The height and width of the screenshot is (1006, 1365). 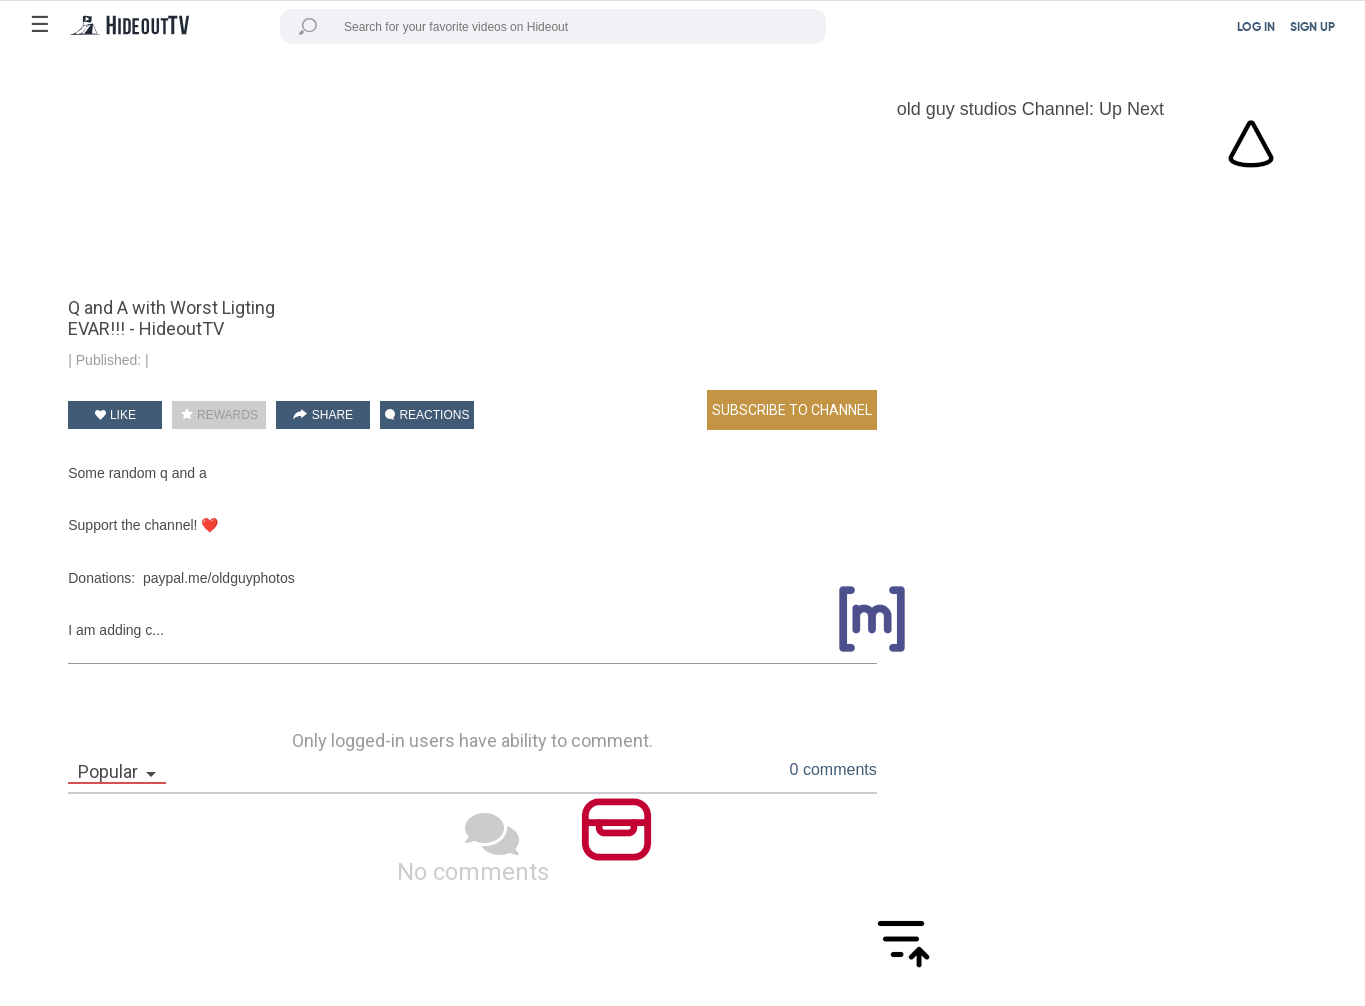 I want to click on sort items in ascending order, so click(x=901, y=939).